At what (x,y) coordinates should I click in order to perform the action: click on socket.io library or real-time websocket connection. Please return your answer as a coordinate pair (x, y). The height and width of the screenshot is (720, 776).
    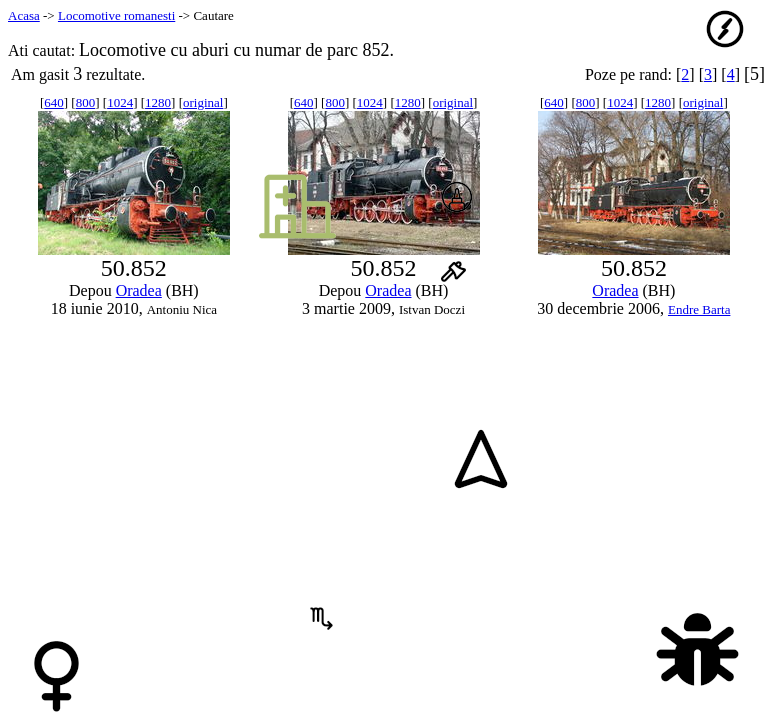
    Looking at the image, I should click on (725, 29).